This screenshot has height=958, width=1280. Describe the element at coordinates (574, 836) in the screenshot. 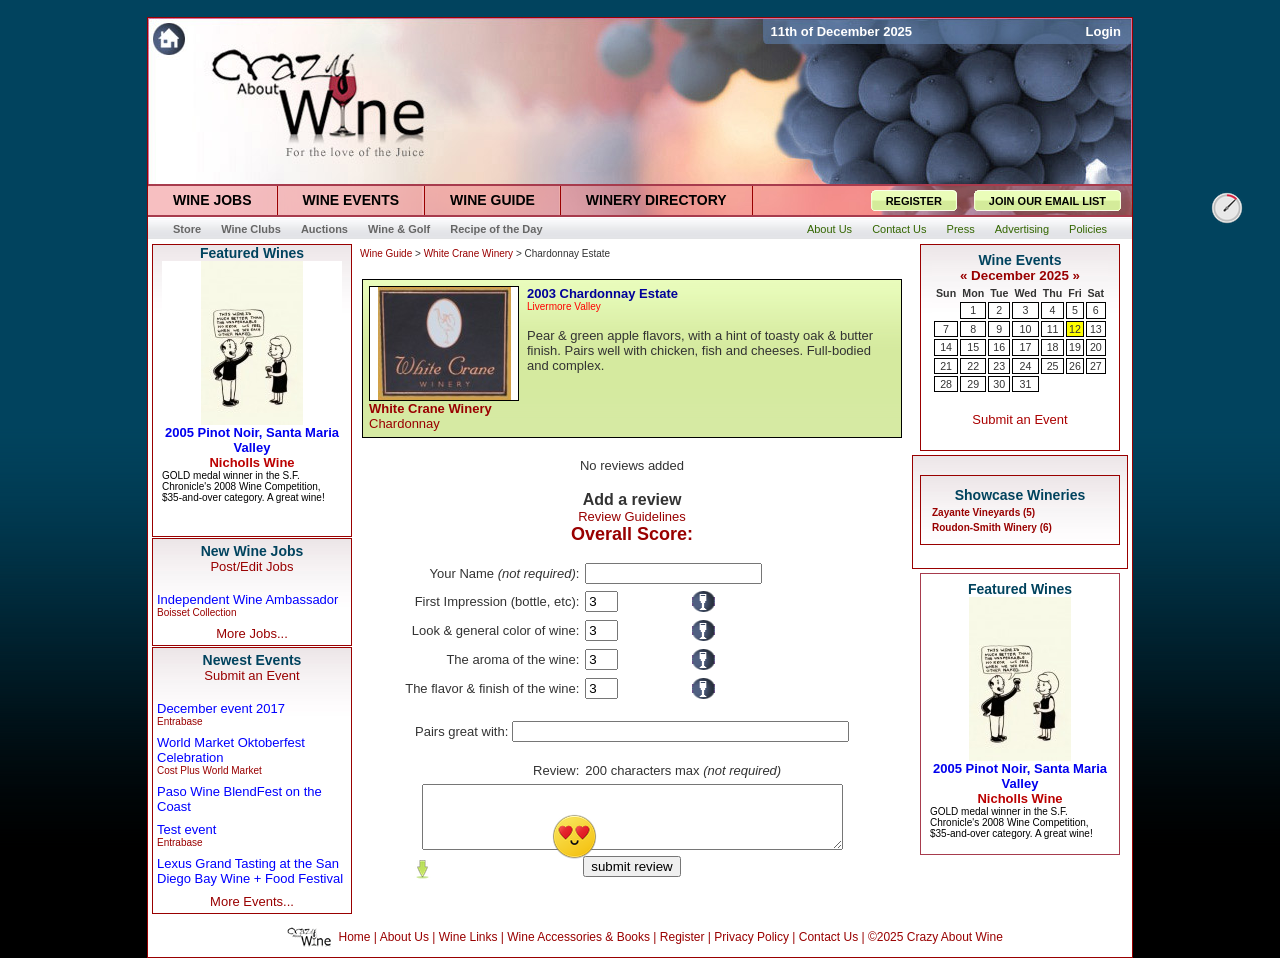

I see `open the Socialize app` at that location.